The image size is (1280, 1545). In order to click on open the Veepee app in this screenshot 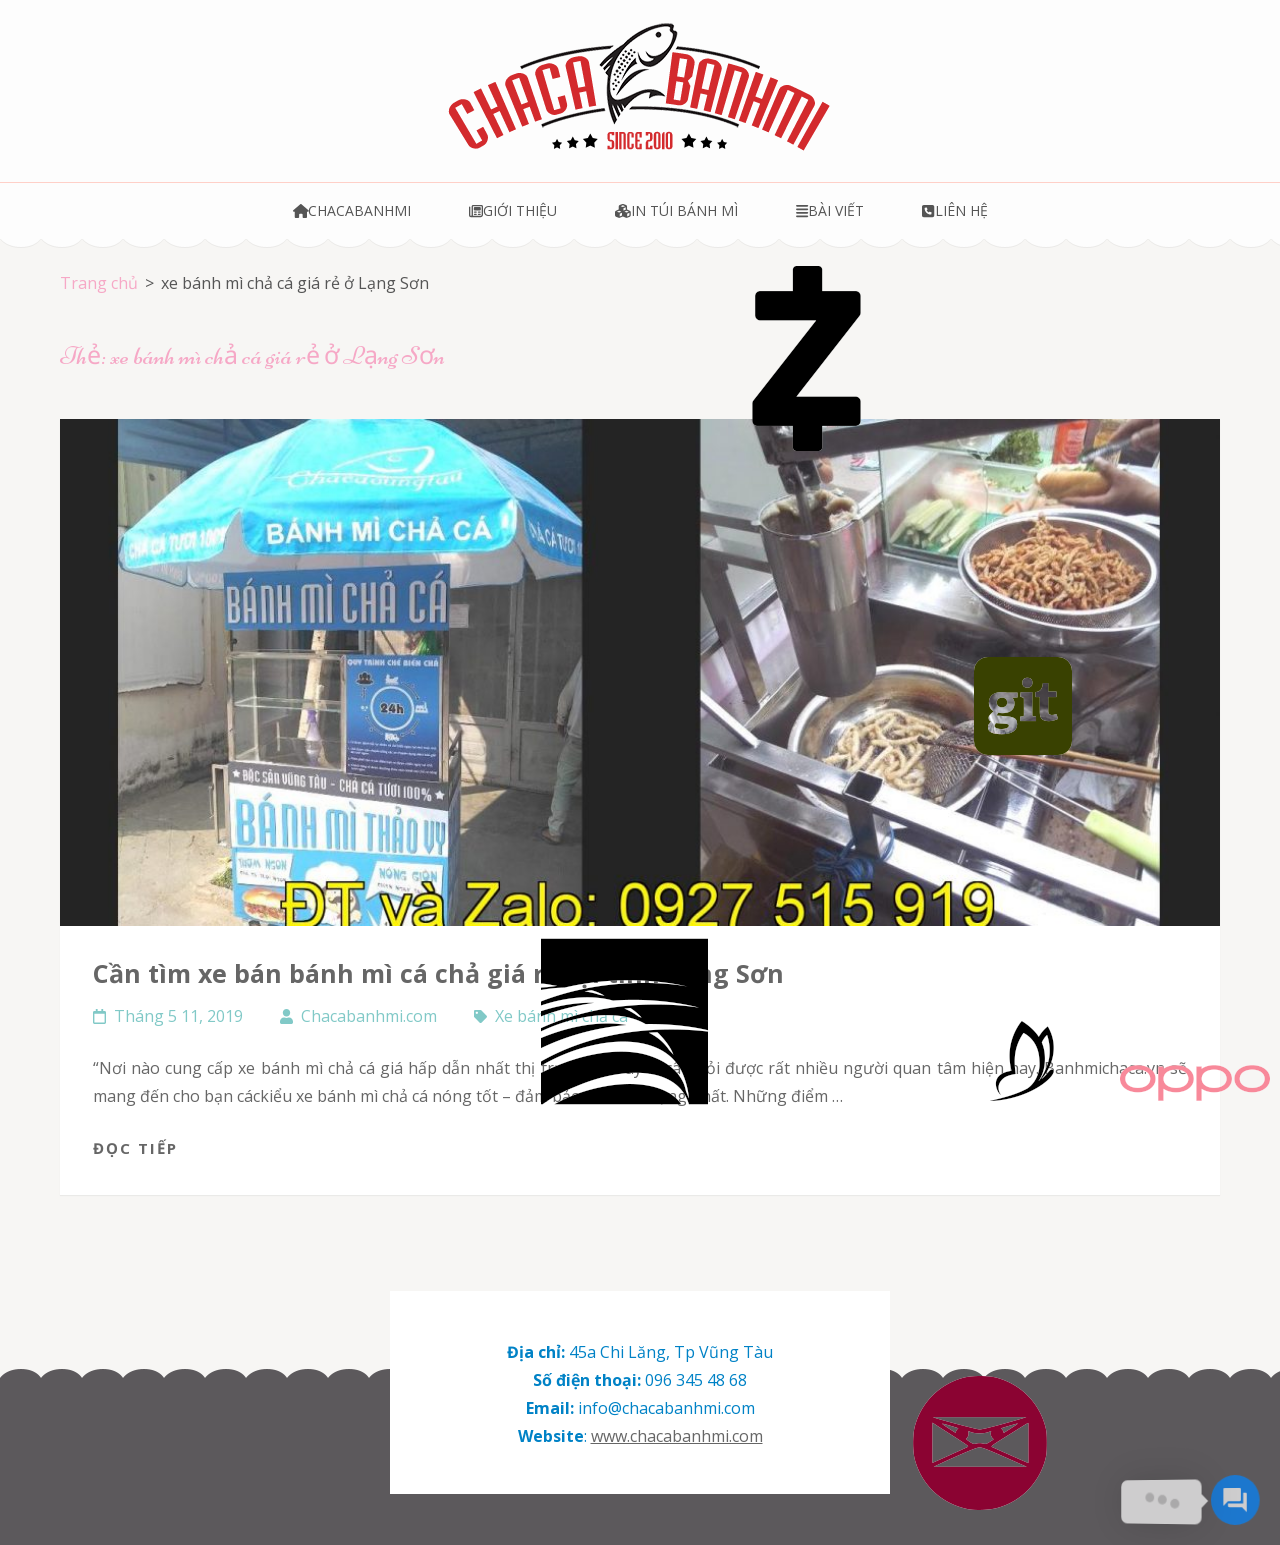, I will do `click(1022, 1061)`.